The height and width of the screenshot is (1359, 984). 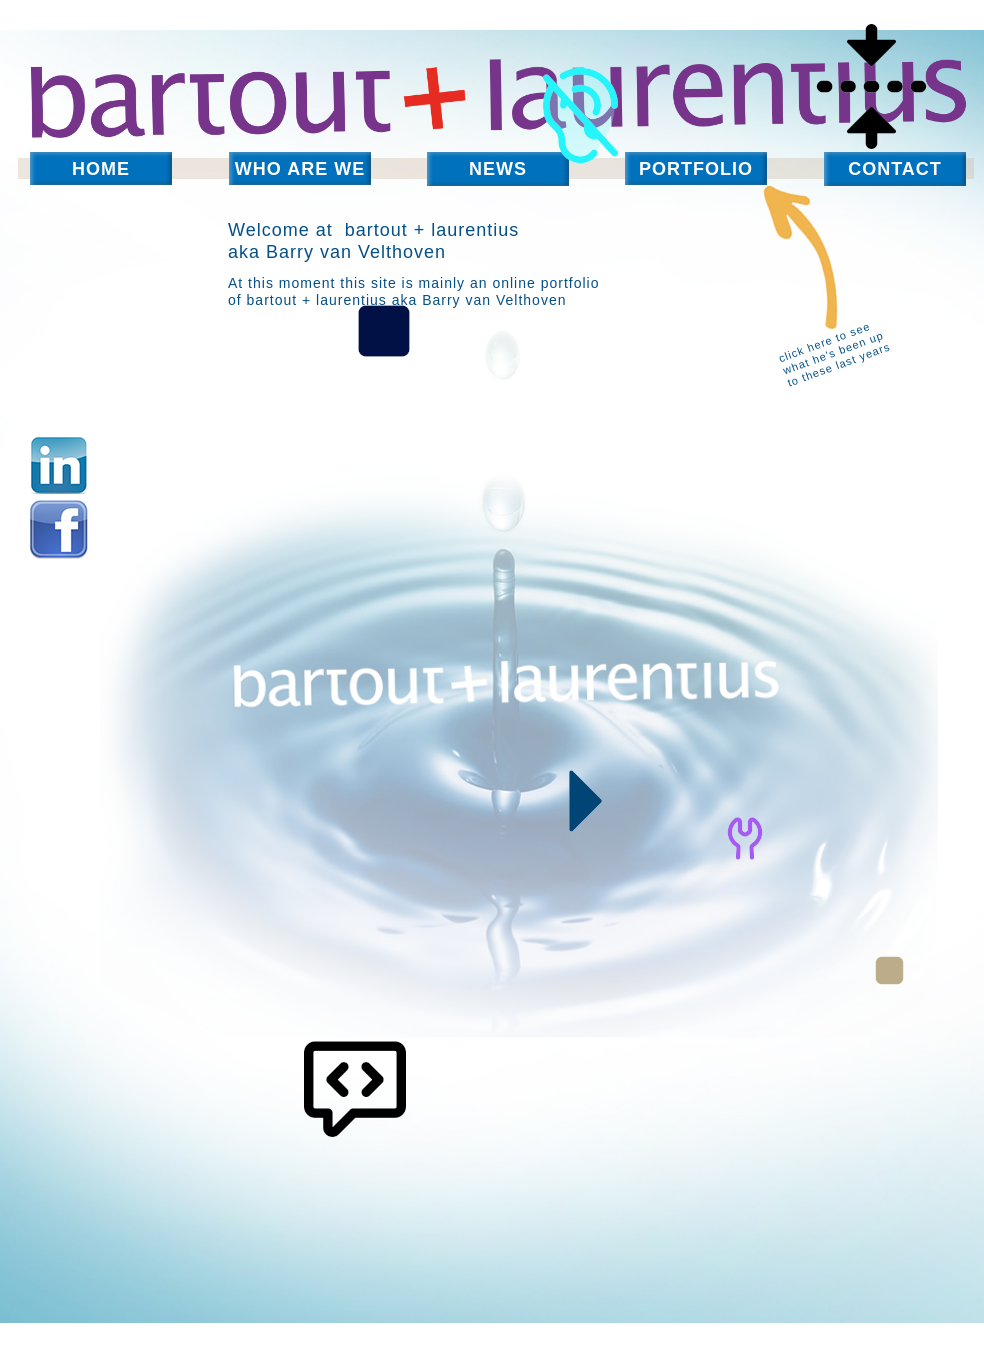 I want to click on play media or start playback, so click(x=586, y=801).